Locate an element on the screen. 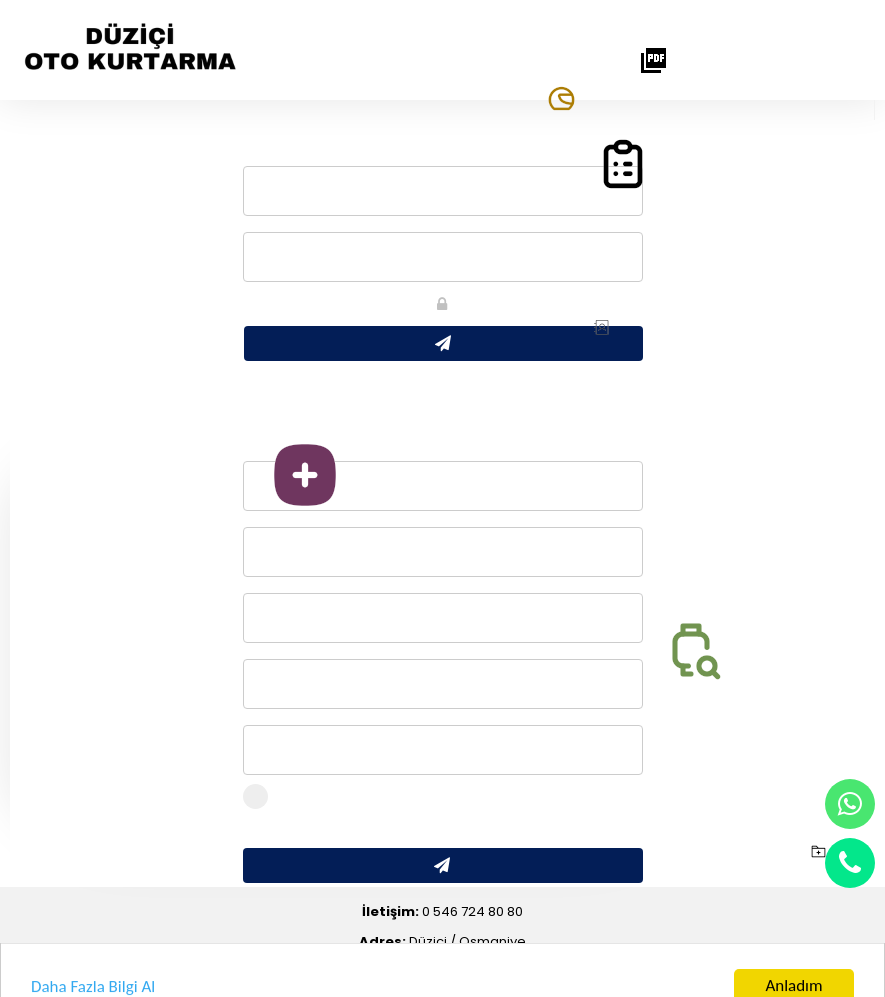 The image size is (885, 997). save or export as PDF is located at coordinates (653, 60).